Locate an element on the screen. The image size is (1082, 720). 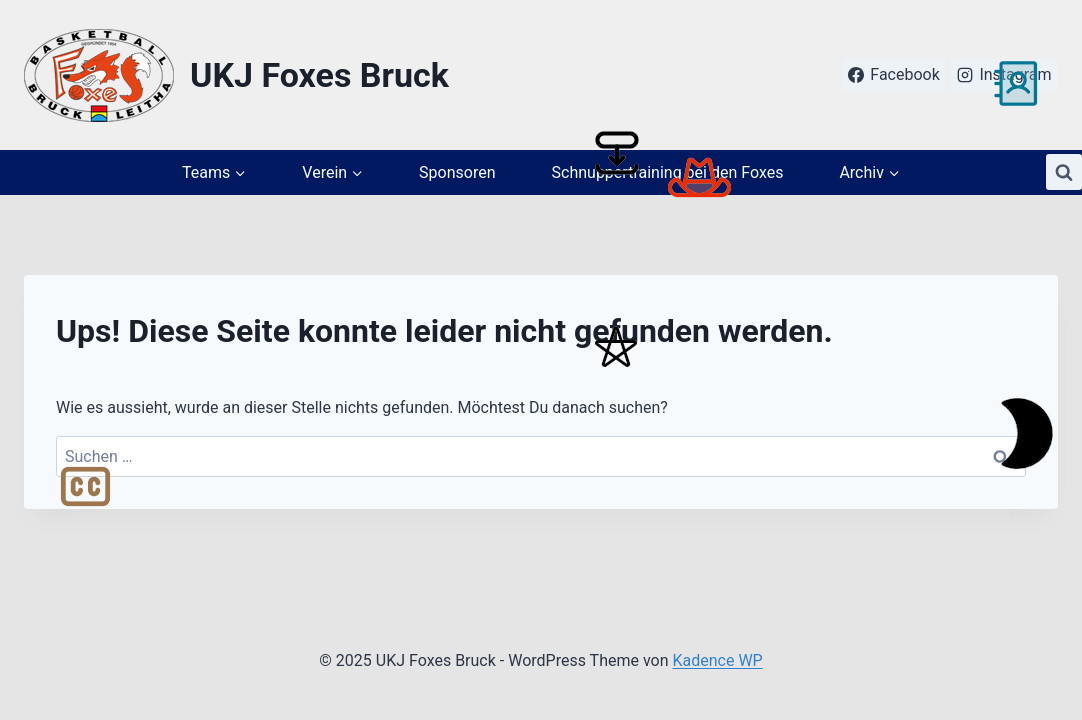
select western or country theme is located at coordinates (699, 179).